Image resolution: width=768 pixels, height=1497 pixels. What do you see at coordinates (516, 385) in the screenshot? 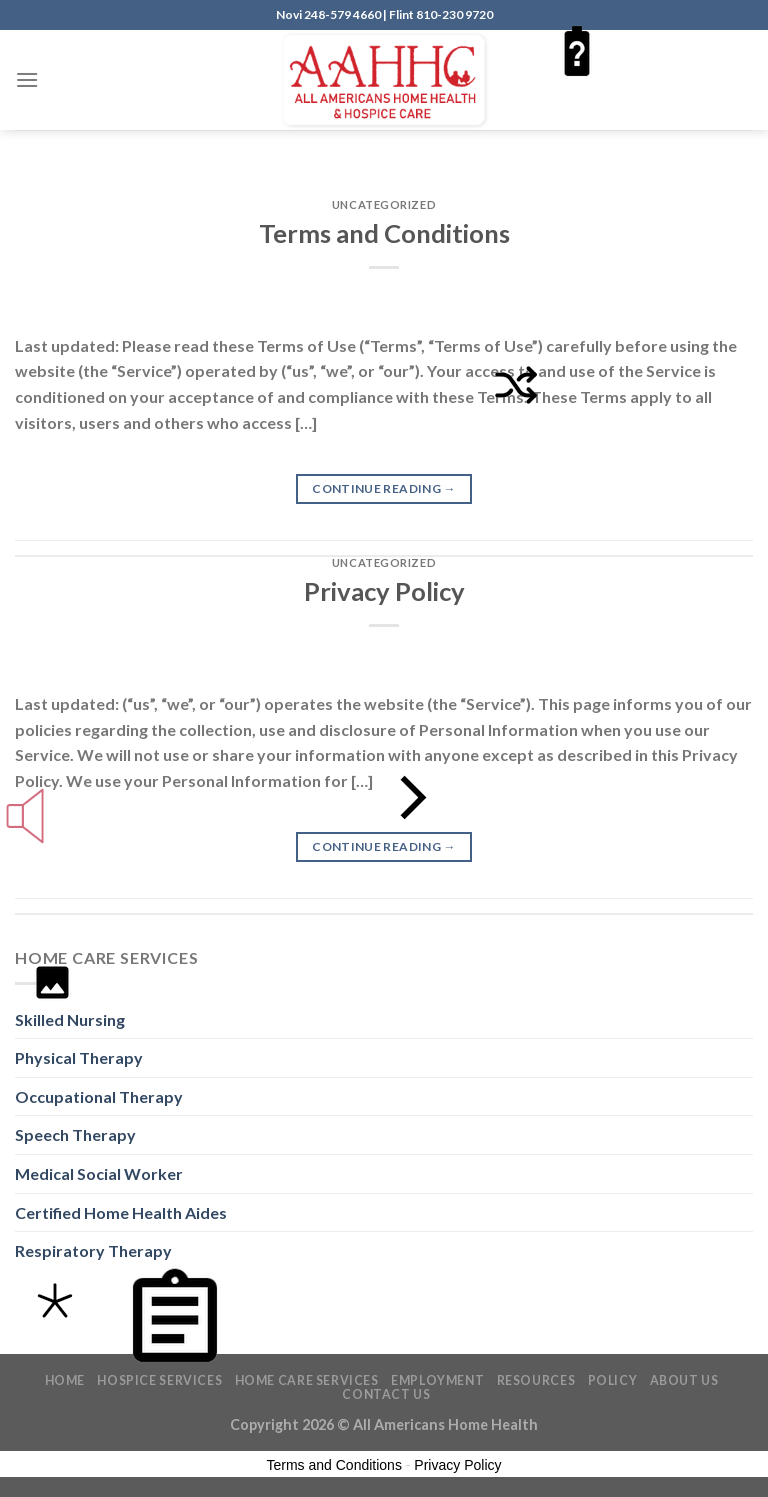
I see `shuffle or randomize content` at bounding box center [516, 385].